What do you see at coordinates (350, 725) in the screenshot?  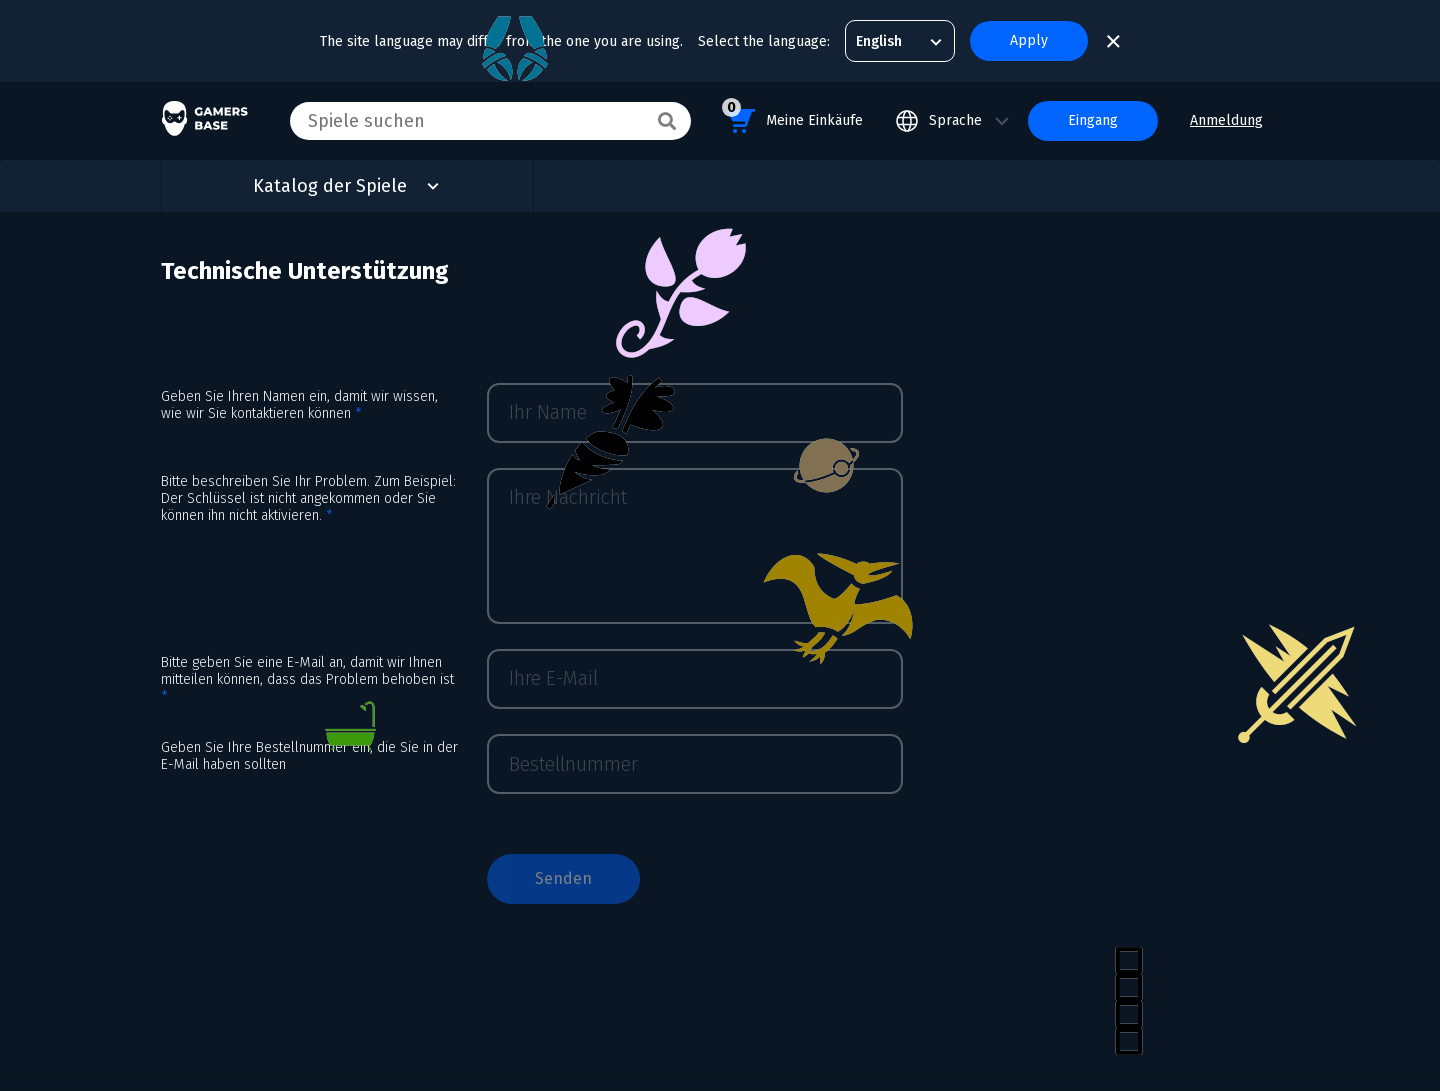 I see `indicates bathroom or bathing facilities` at bounding box center [350, 725].